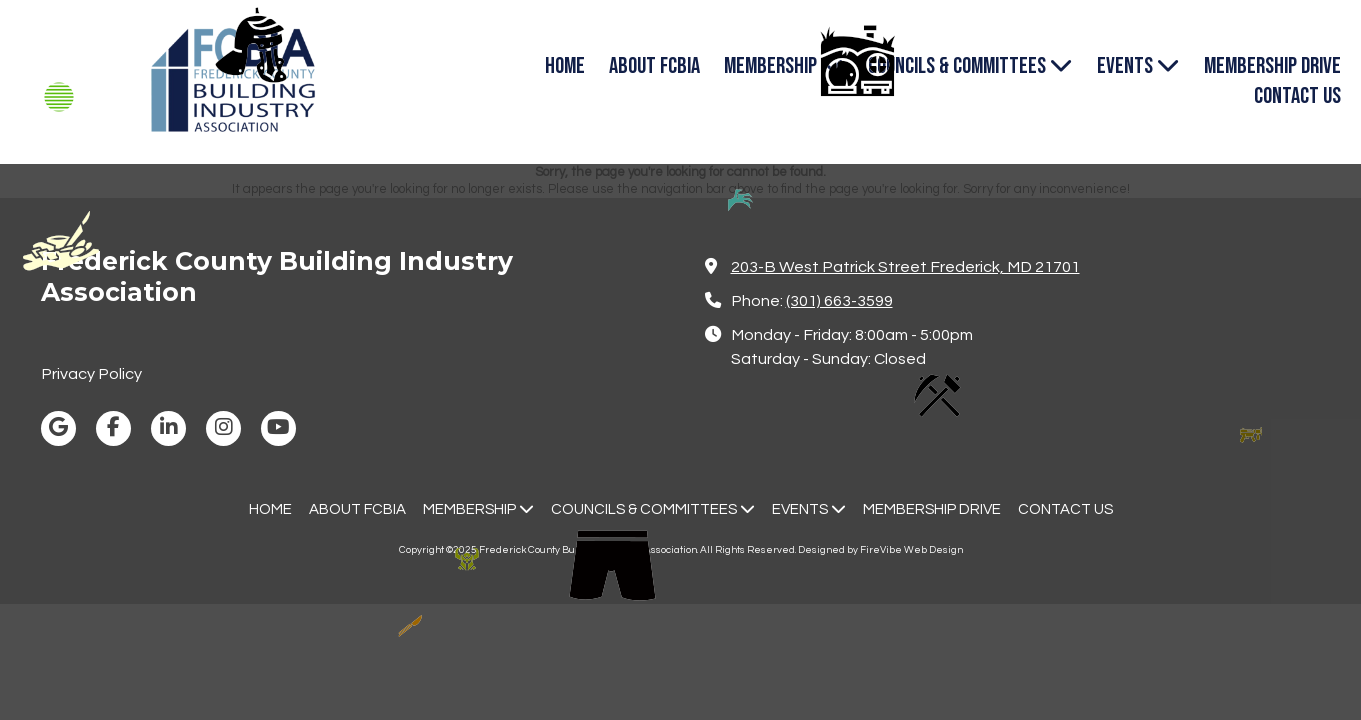 Image resolution: width=1361 pixels, height=720 pixels. I want to click on select warrior or tank character class, so click(467, 559).